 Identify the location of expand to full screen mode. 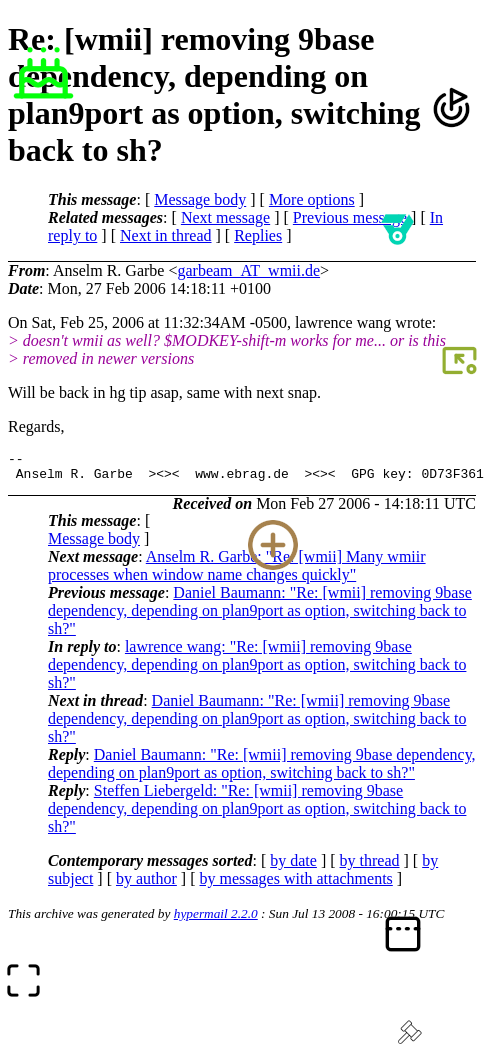
(23, 980).